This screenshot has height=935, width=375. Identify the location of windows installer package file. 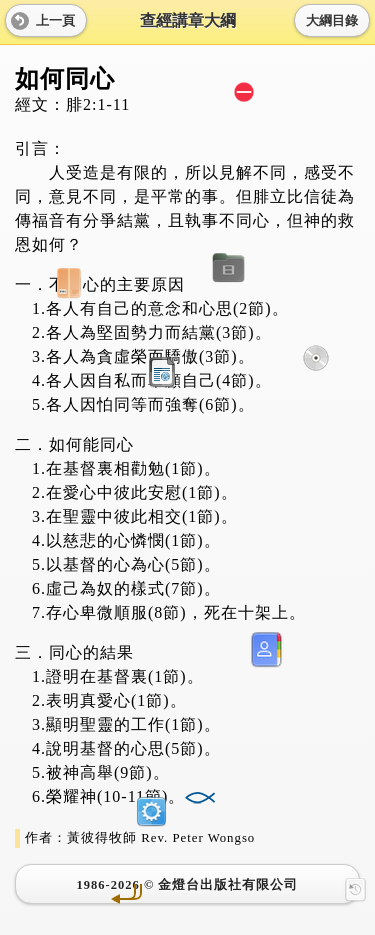
(151, 811).